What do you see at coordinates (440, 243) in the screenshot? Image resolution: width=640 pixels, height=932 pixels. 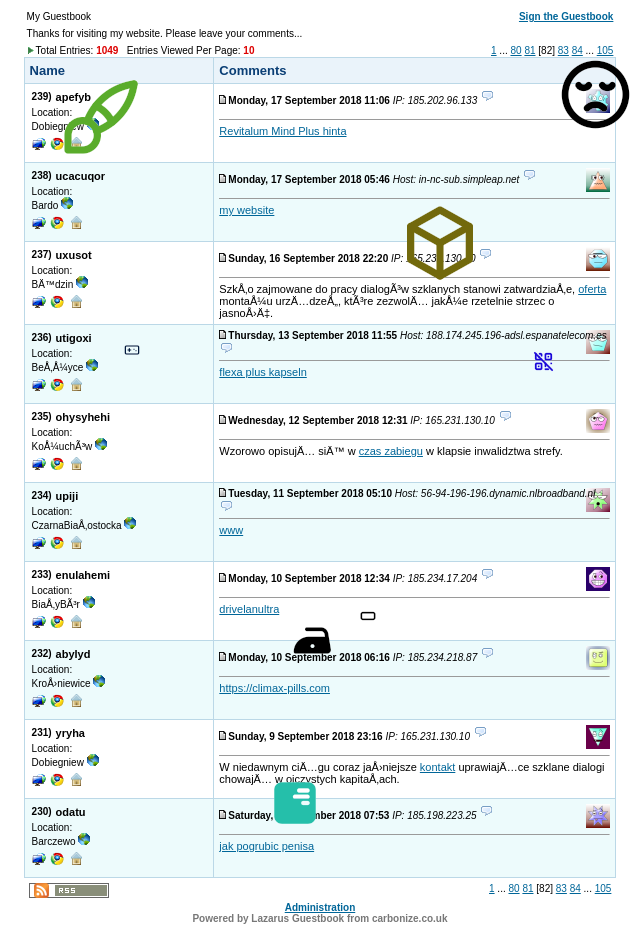 I see `view package or shipment details` at bounding box center [440, 243].